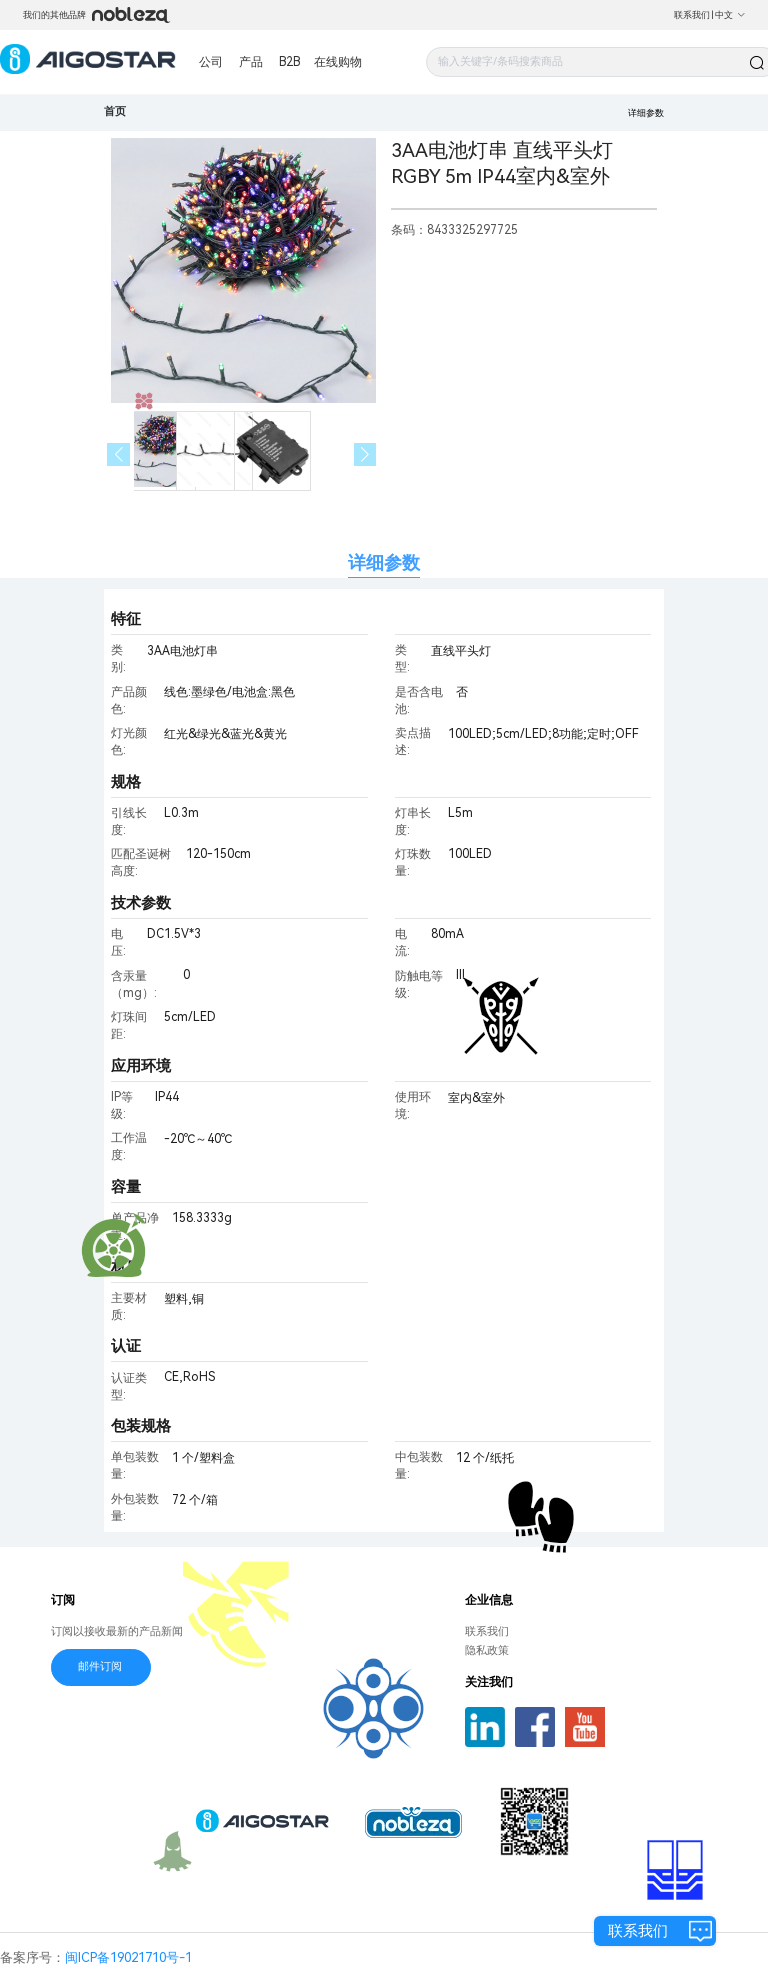  What do you see at coordinates (675, 1870) in the screenshot?
I see `access public transit or bus schedule` at bounding box center [675, 1870].